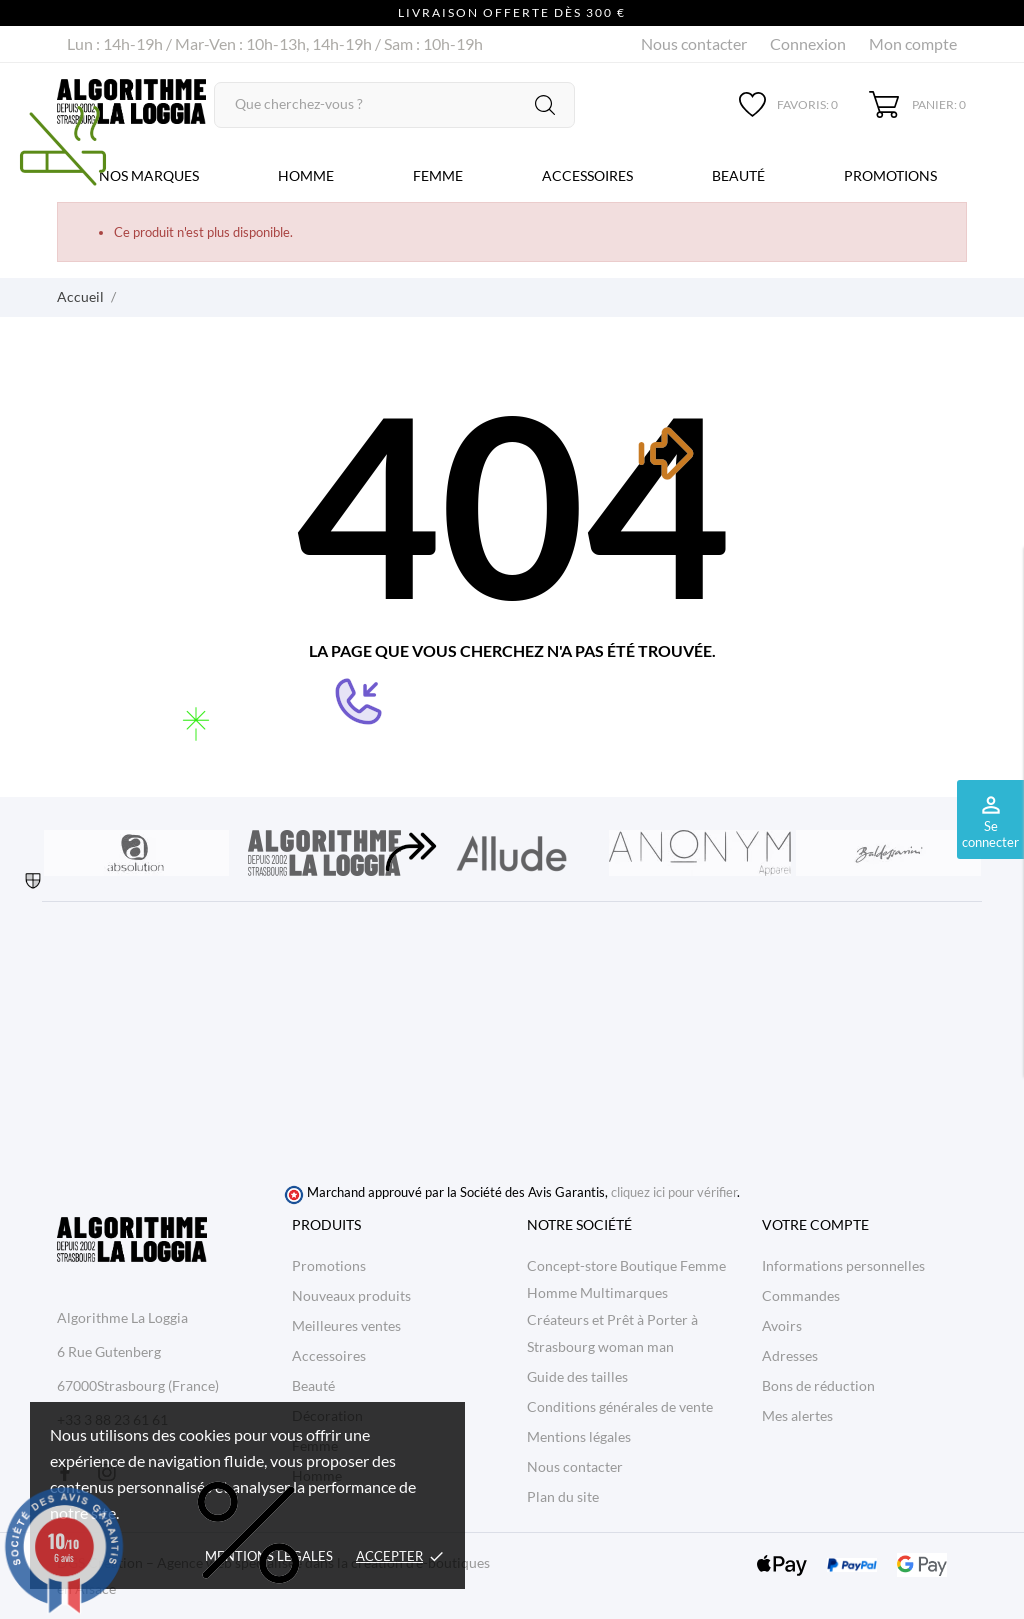  Describe the element at coordinates (411, 852) in the screenshot. I see `forward message or content to multiple recipients` at that location.